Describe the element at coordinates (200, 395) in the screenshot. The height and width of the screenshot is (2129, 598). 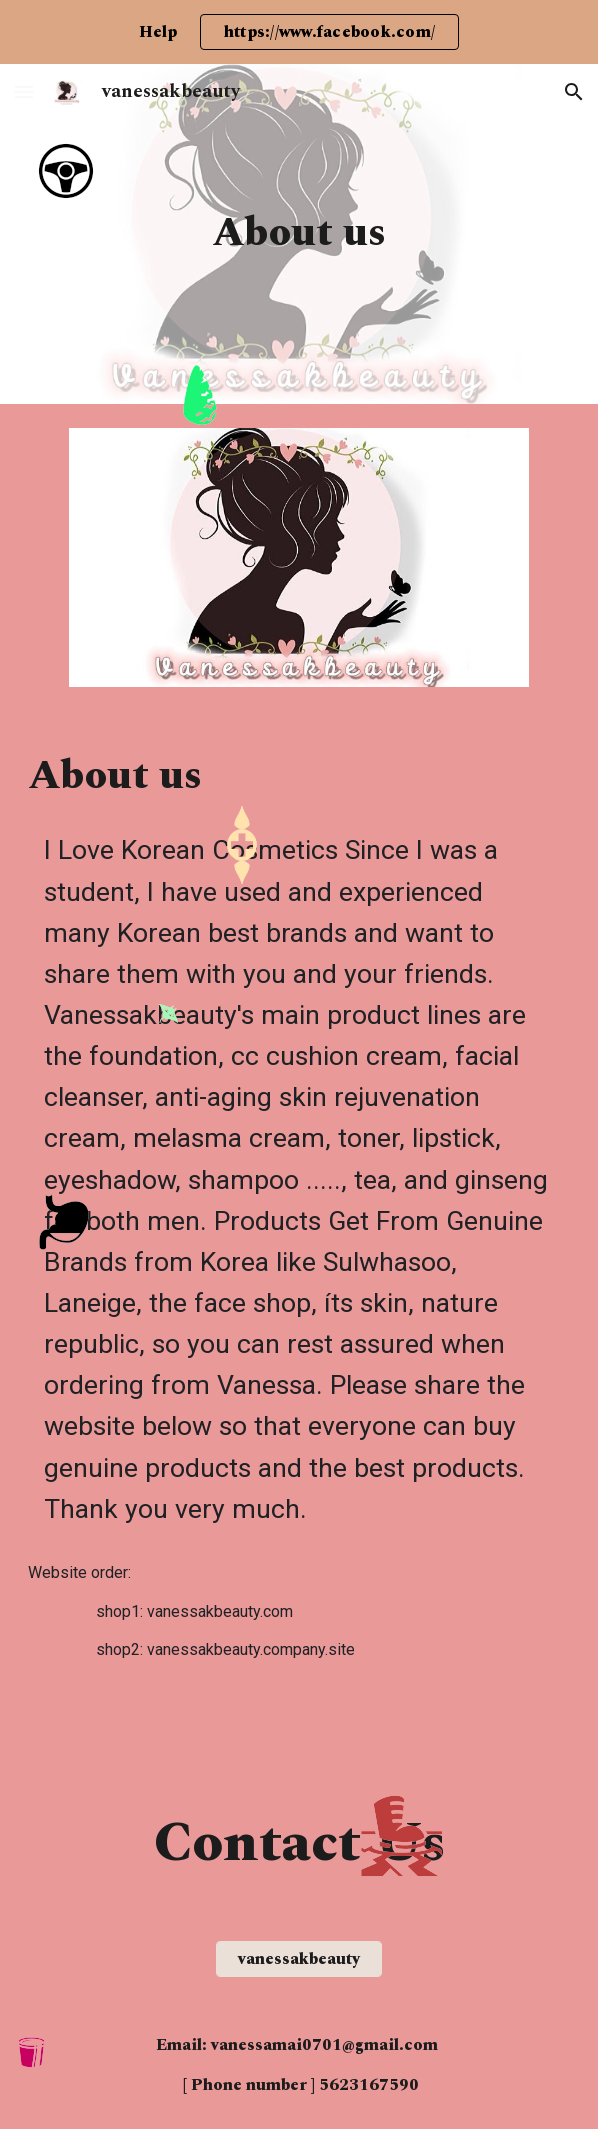
I see `view stone monument or landmark` at that location.